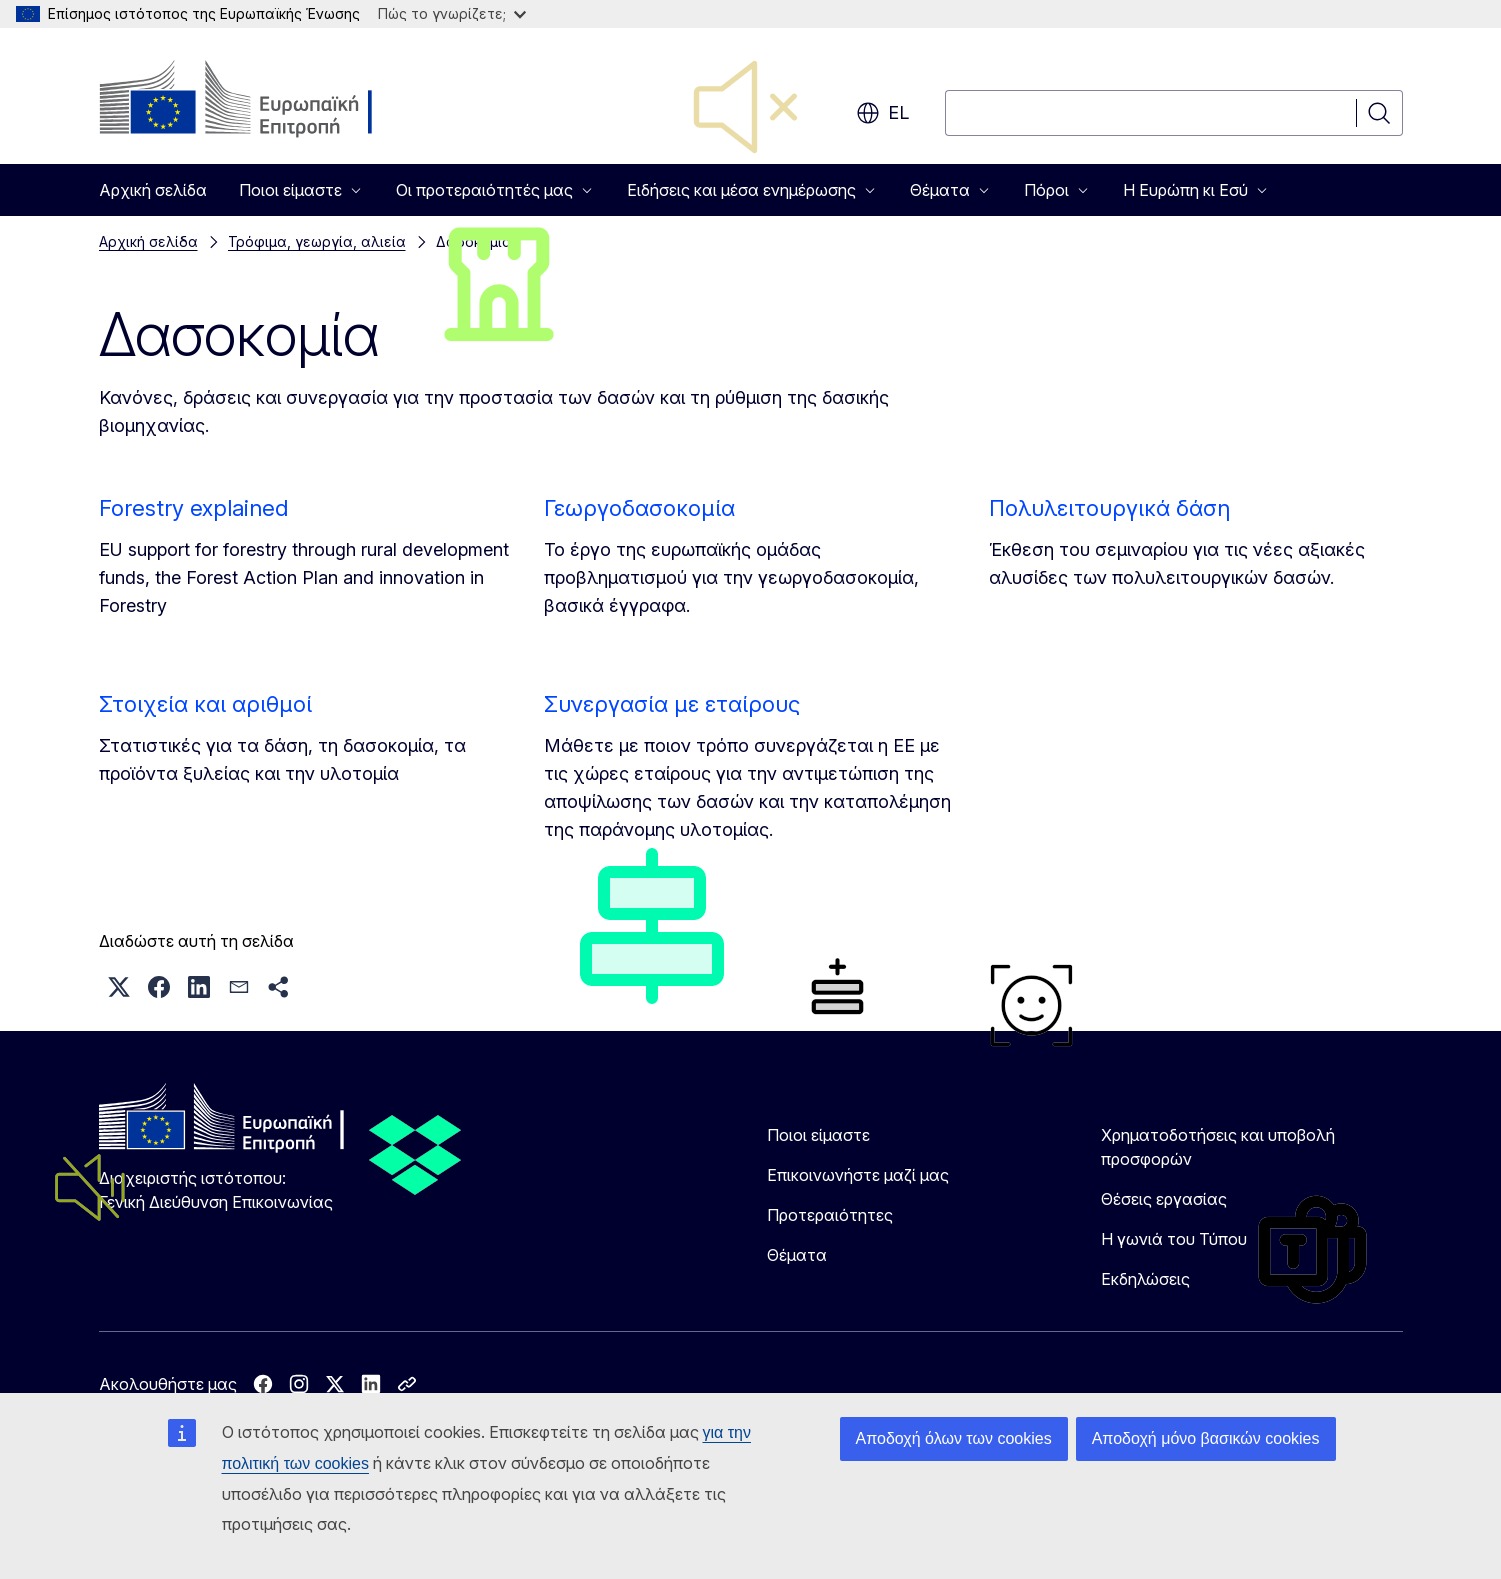  What do you see at coordinates (1312, 1251) in the screenshot?
I see `open microsoft teams` at bounding box center [1312, 1251].